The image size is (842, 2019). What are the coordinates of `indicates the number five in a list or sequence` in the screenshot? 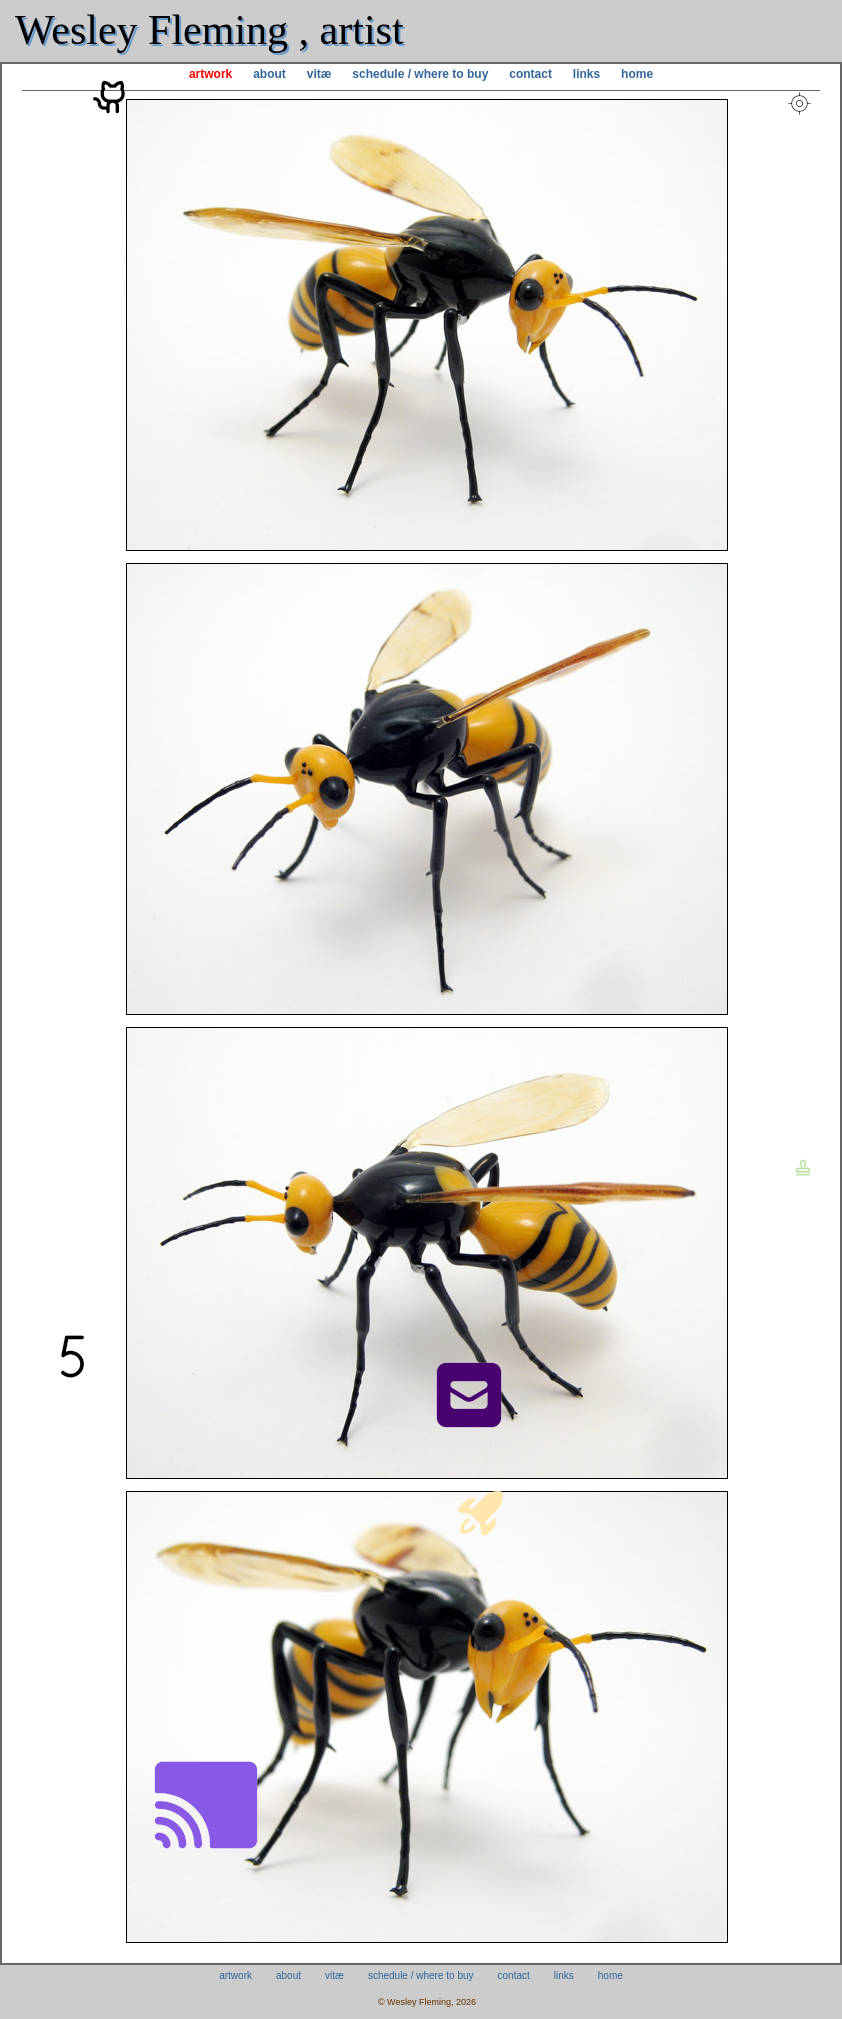 It's located at (72, 1356).